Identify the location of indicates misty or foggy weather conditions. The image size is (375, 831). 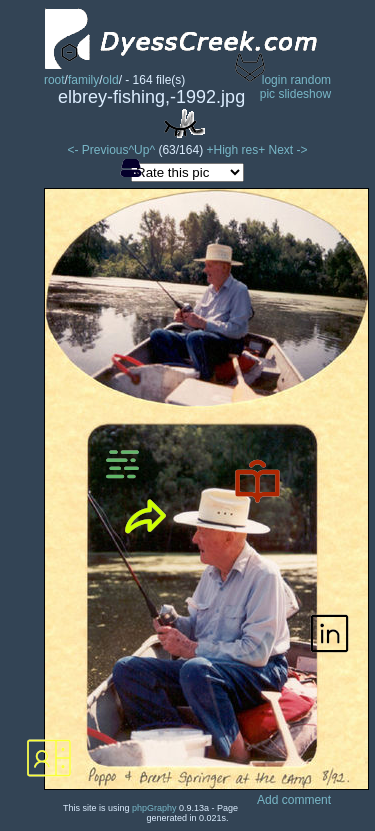
(122, 463).